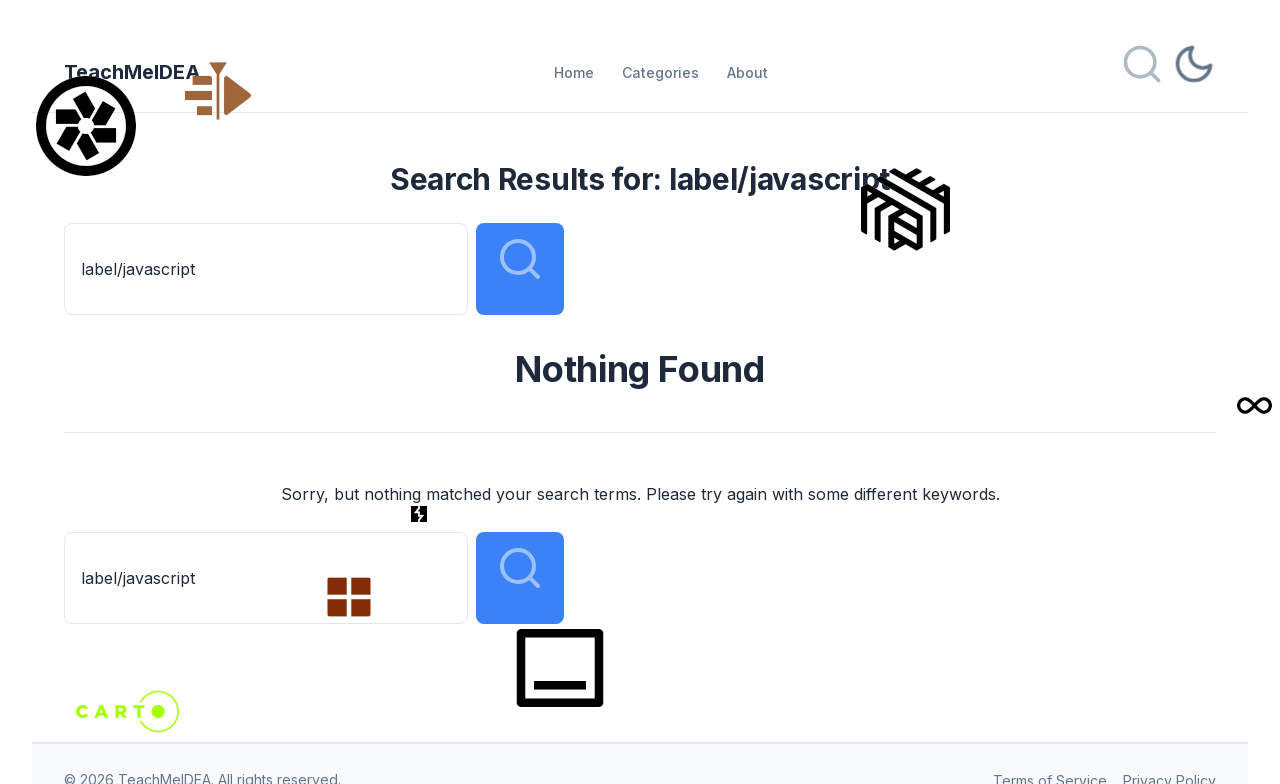  What do you see at coordinates (560, 668) in the screenshot?
I see `switch to bottom panel layout` at bounding box center [560, 668].